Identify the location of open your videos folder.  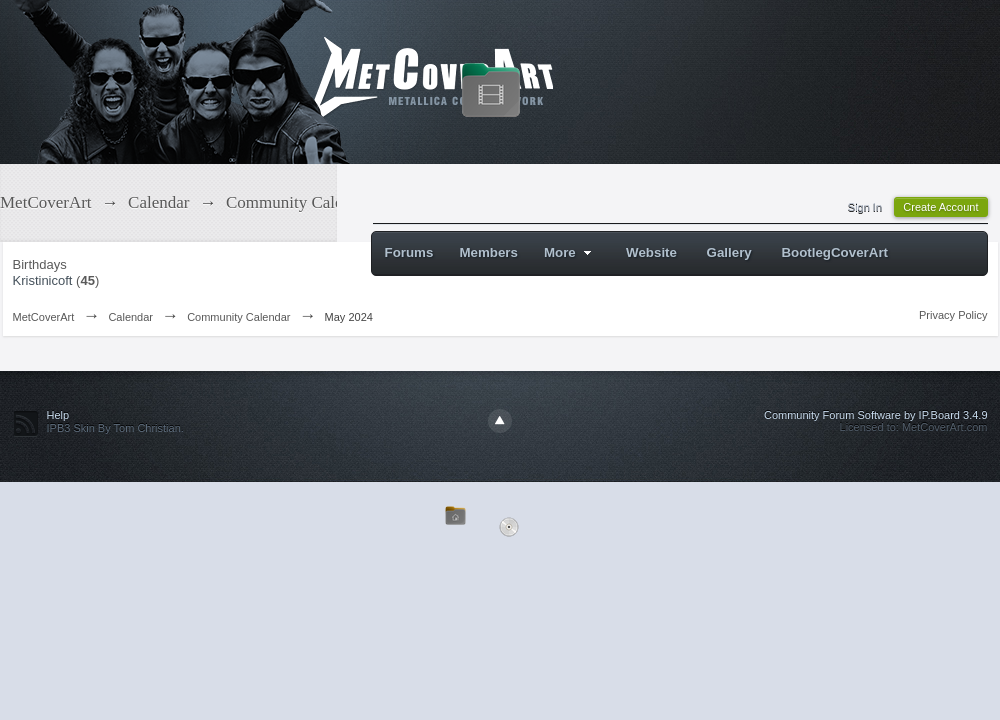
(491, 90).